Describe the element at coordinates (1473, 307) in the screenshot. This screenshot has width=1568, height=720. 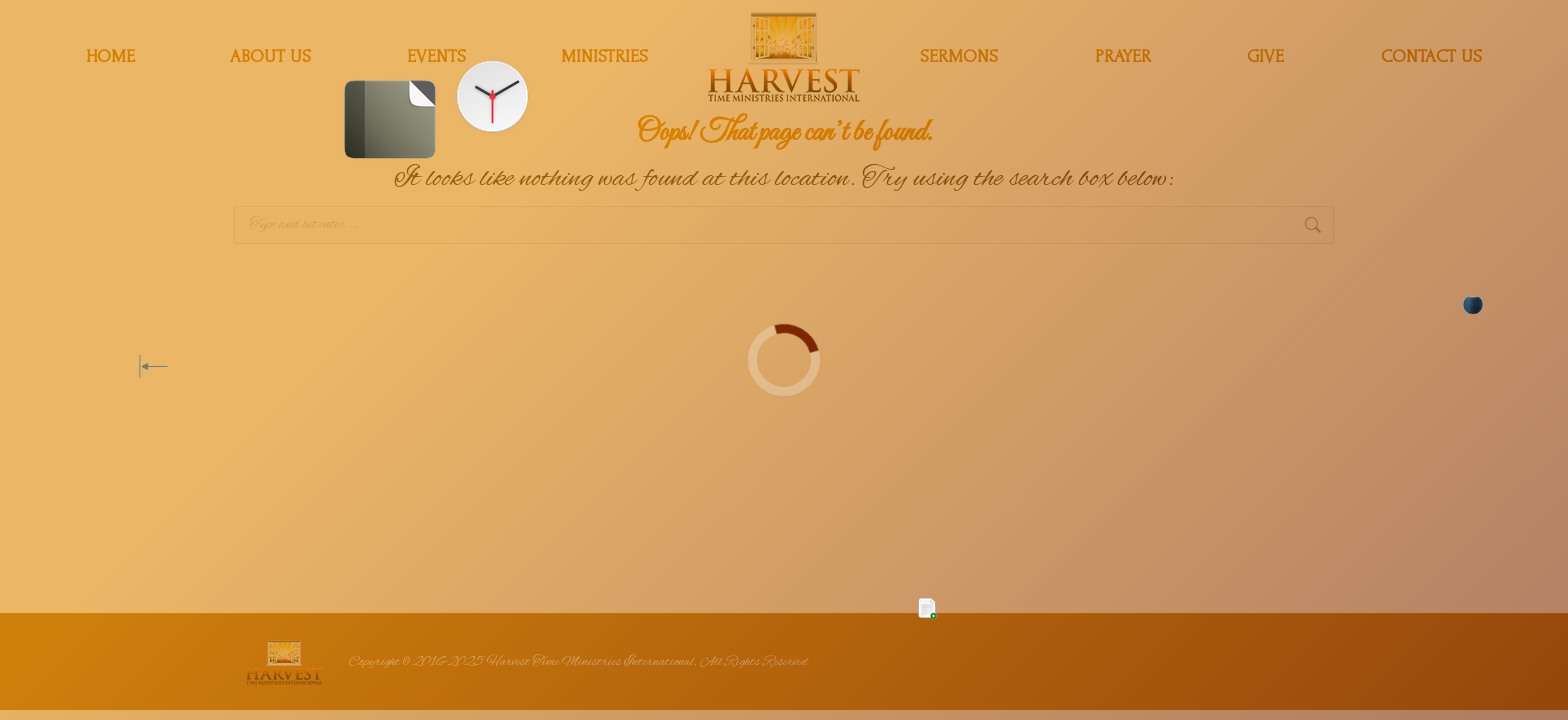
I see `HomePod mini smart speaker device` at that location.